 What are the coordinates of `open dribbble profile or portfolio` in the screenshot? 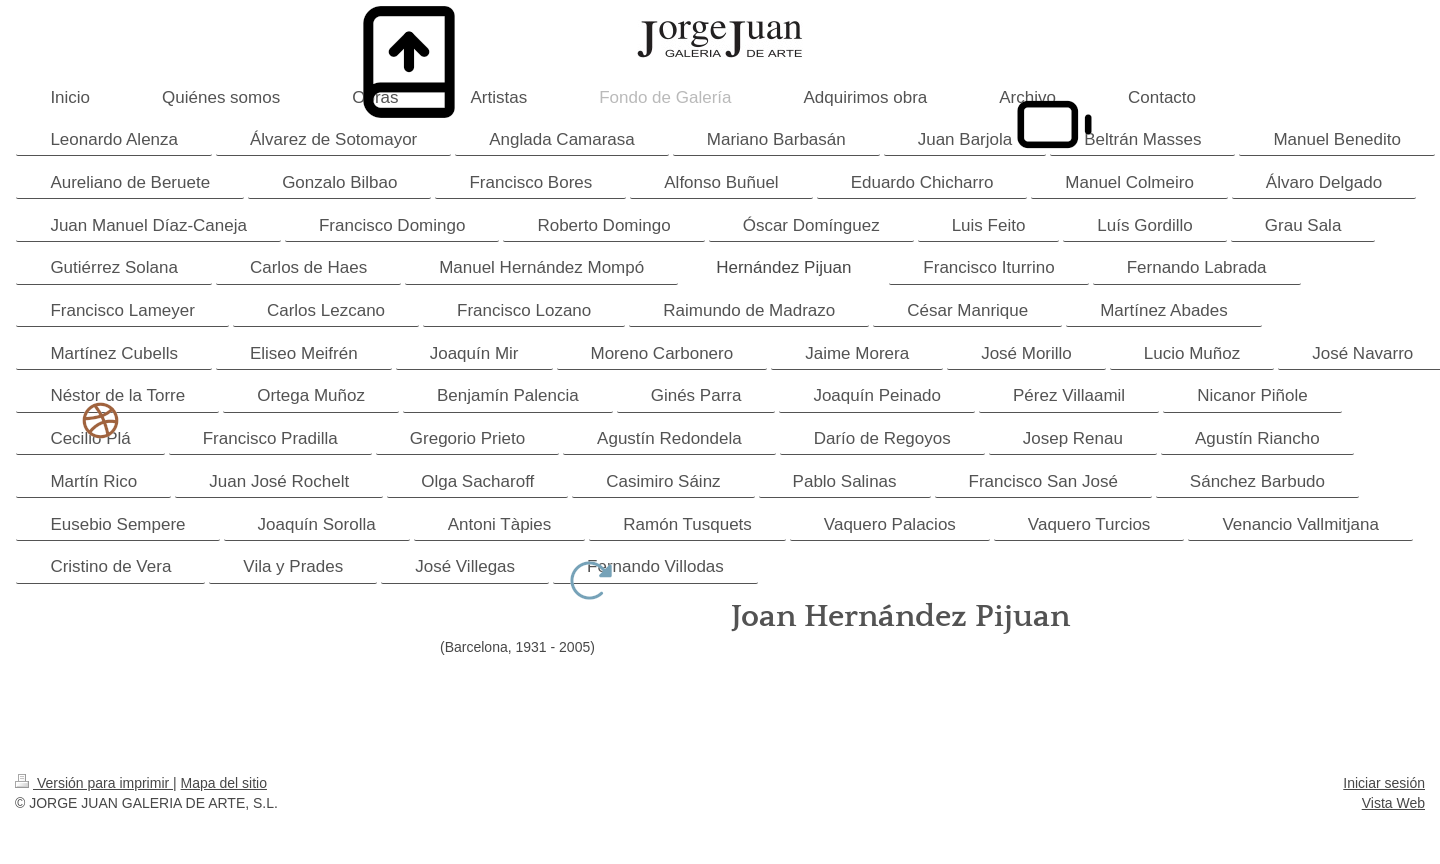 It's located at (100, 420).